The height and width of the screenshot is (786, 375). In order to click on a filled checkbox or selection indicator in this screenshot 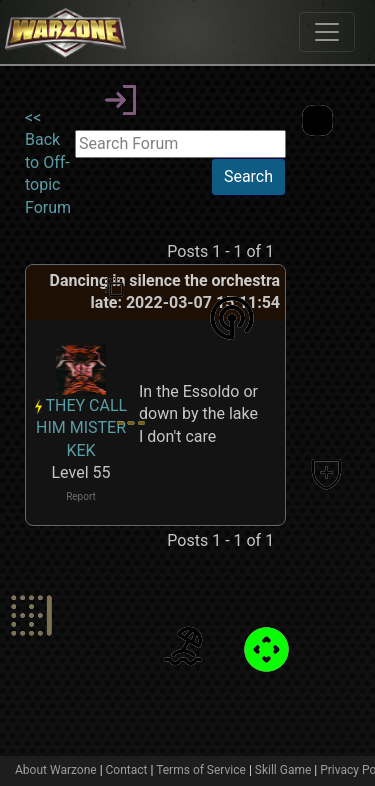, I will do `click(317, 120)`.